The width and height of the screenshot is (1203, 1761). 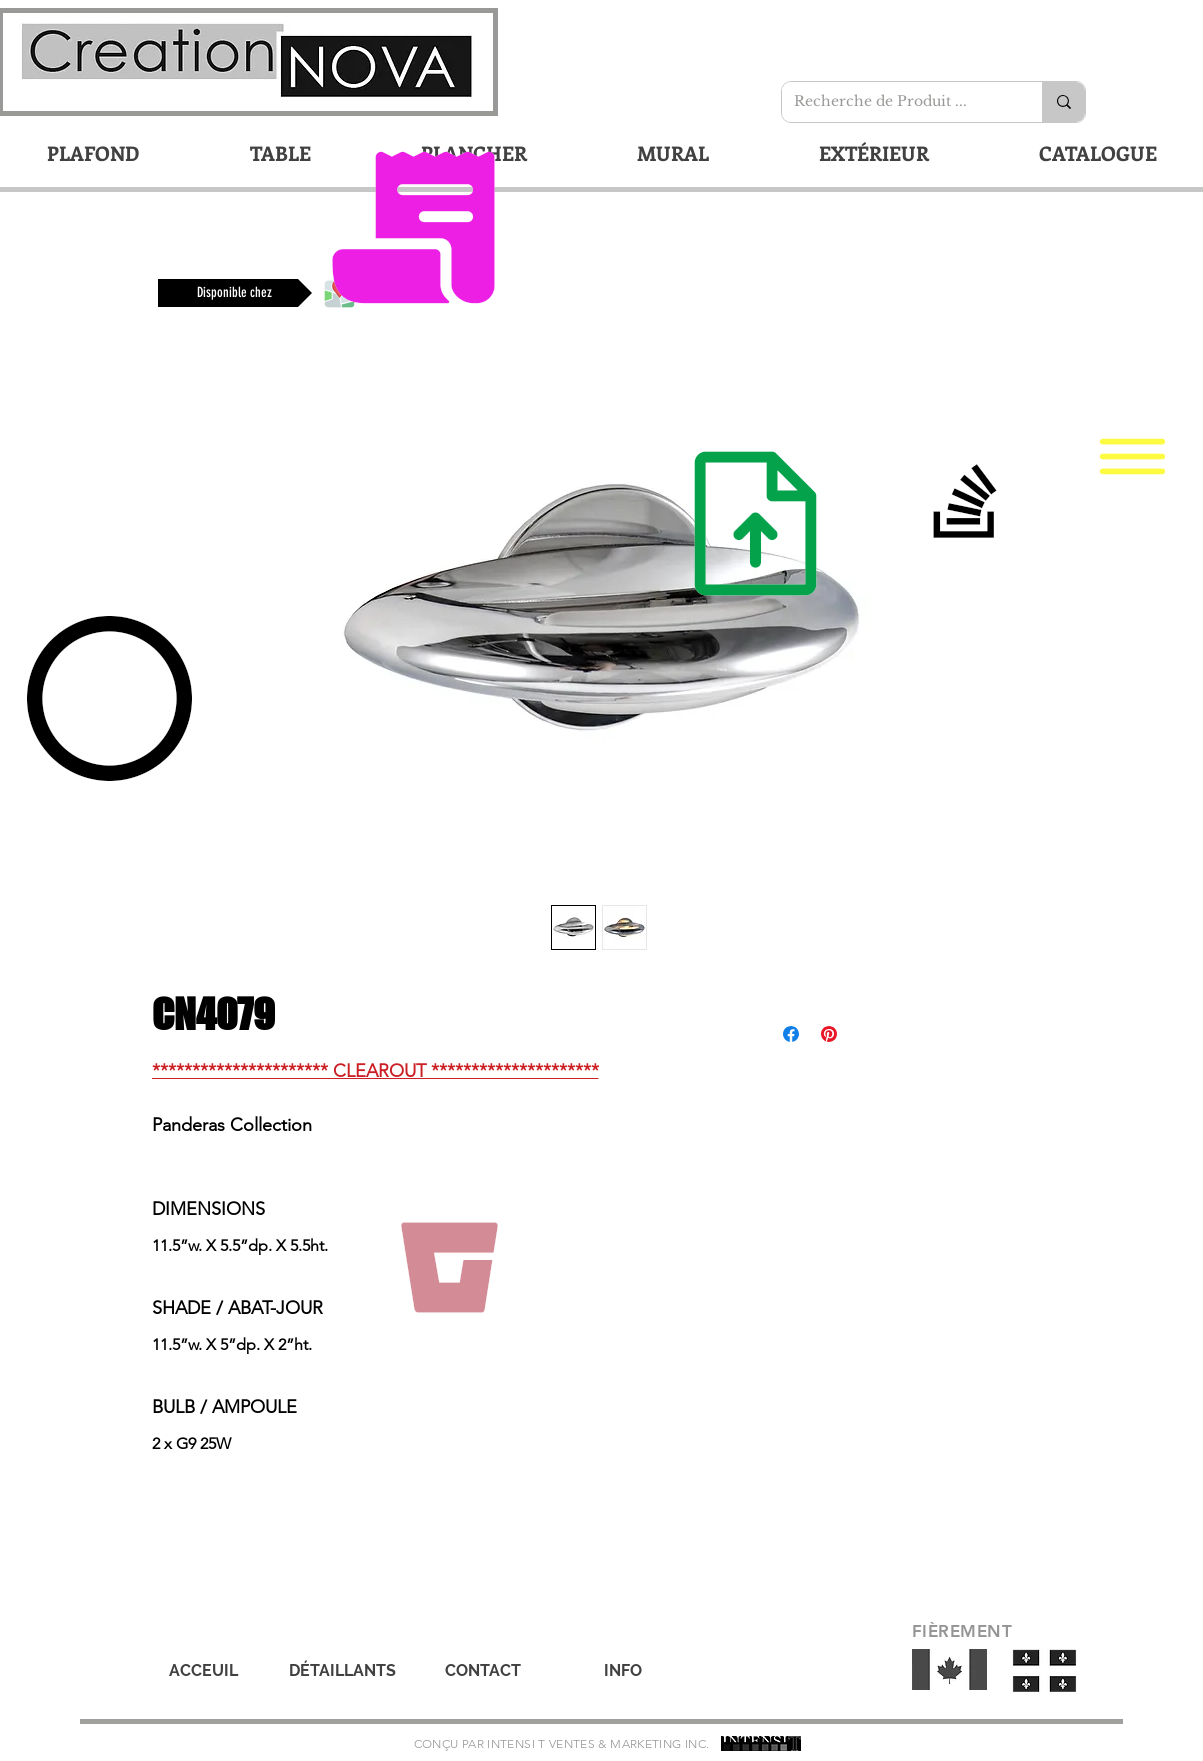 I want to click on upload a file, so click(x=755, y=523).